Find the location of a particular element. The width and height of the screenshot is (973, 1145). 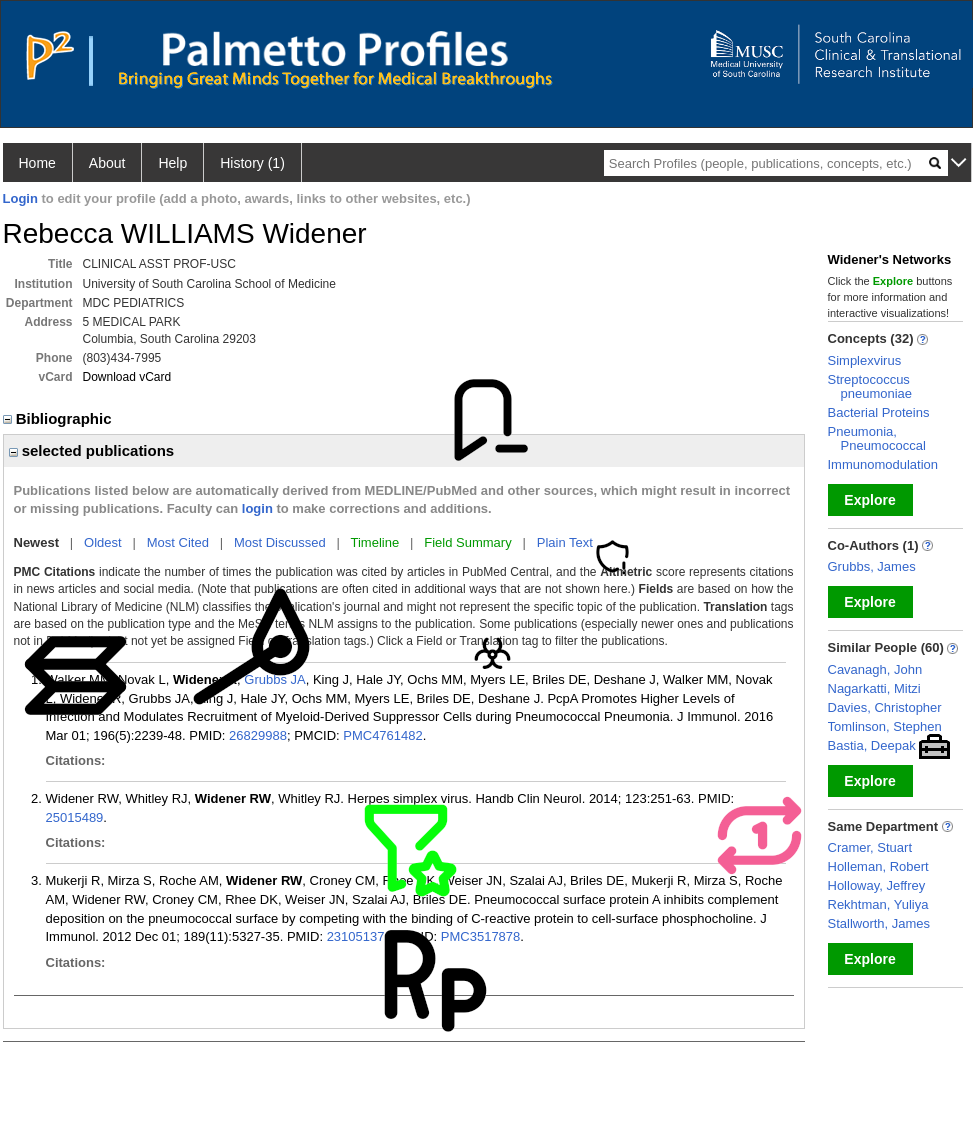

indicates hazardous or dangerous content is located at coordinates (492, 654).